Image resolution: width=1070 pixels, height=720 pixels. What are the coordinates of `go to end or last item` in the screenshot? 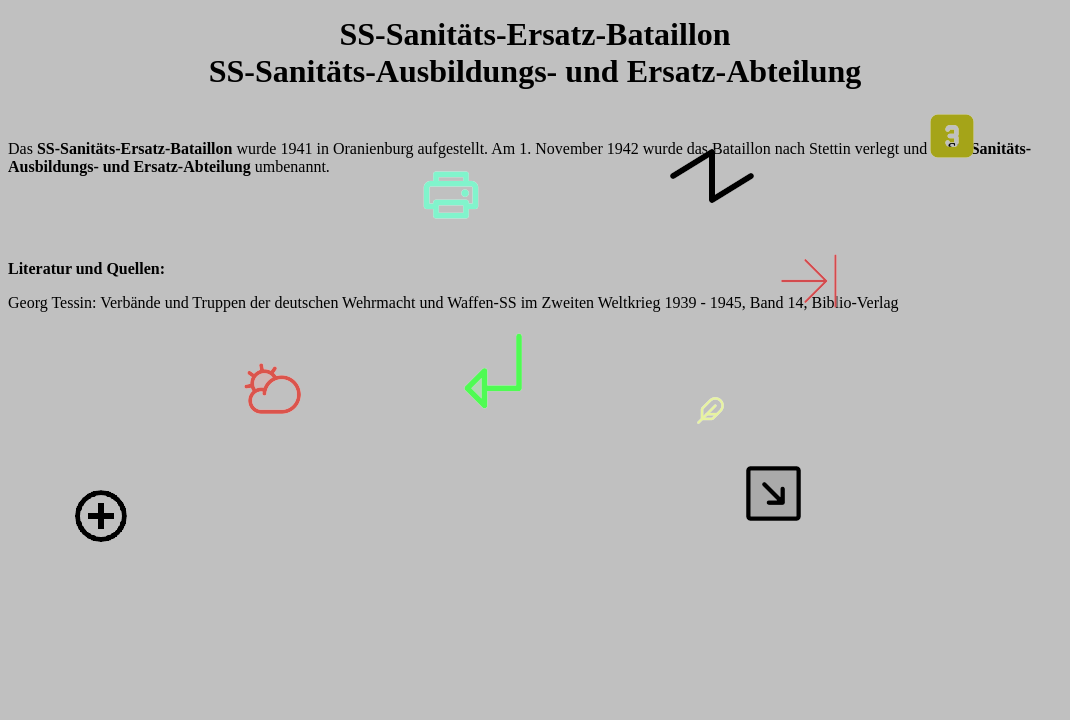 It's located at (810, 281).